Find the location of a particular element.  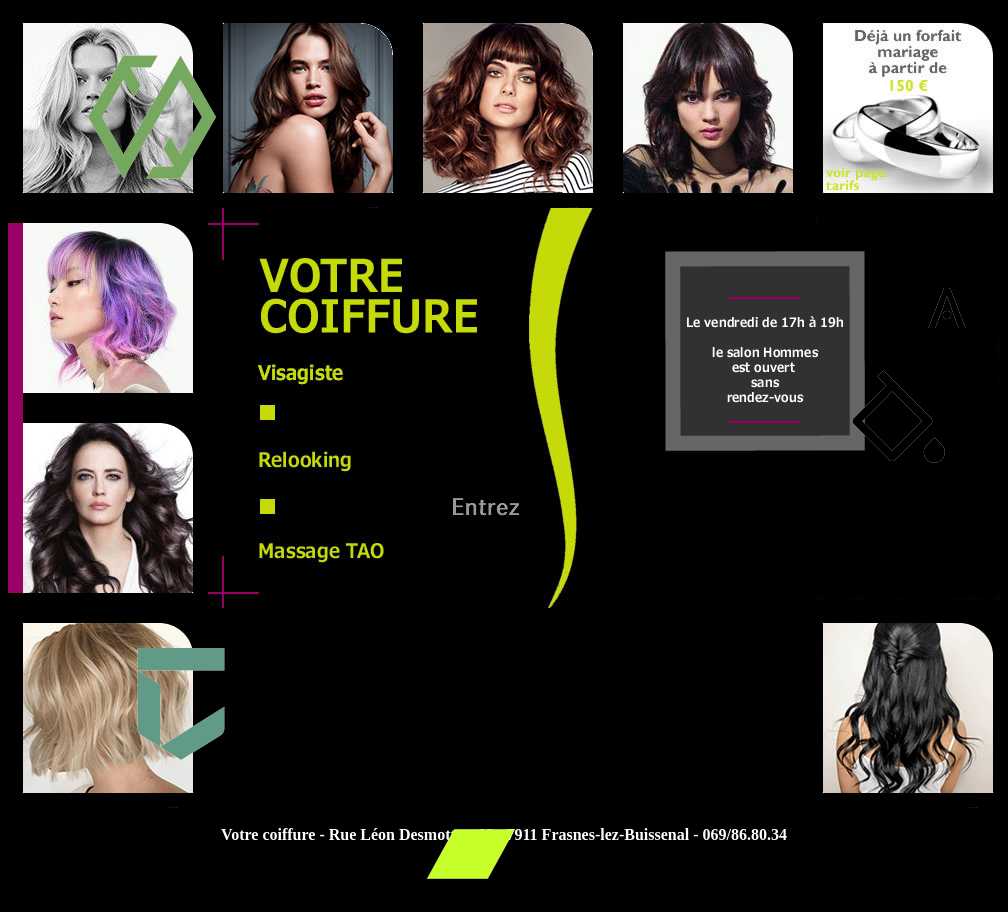

xendit payment platform logo is located at coordinates (152, 117).